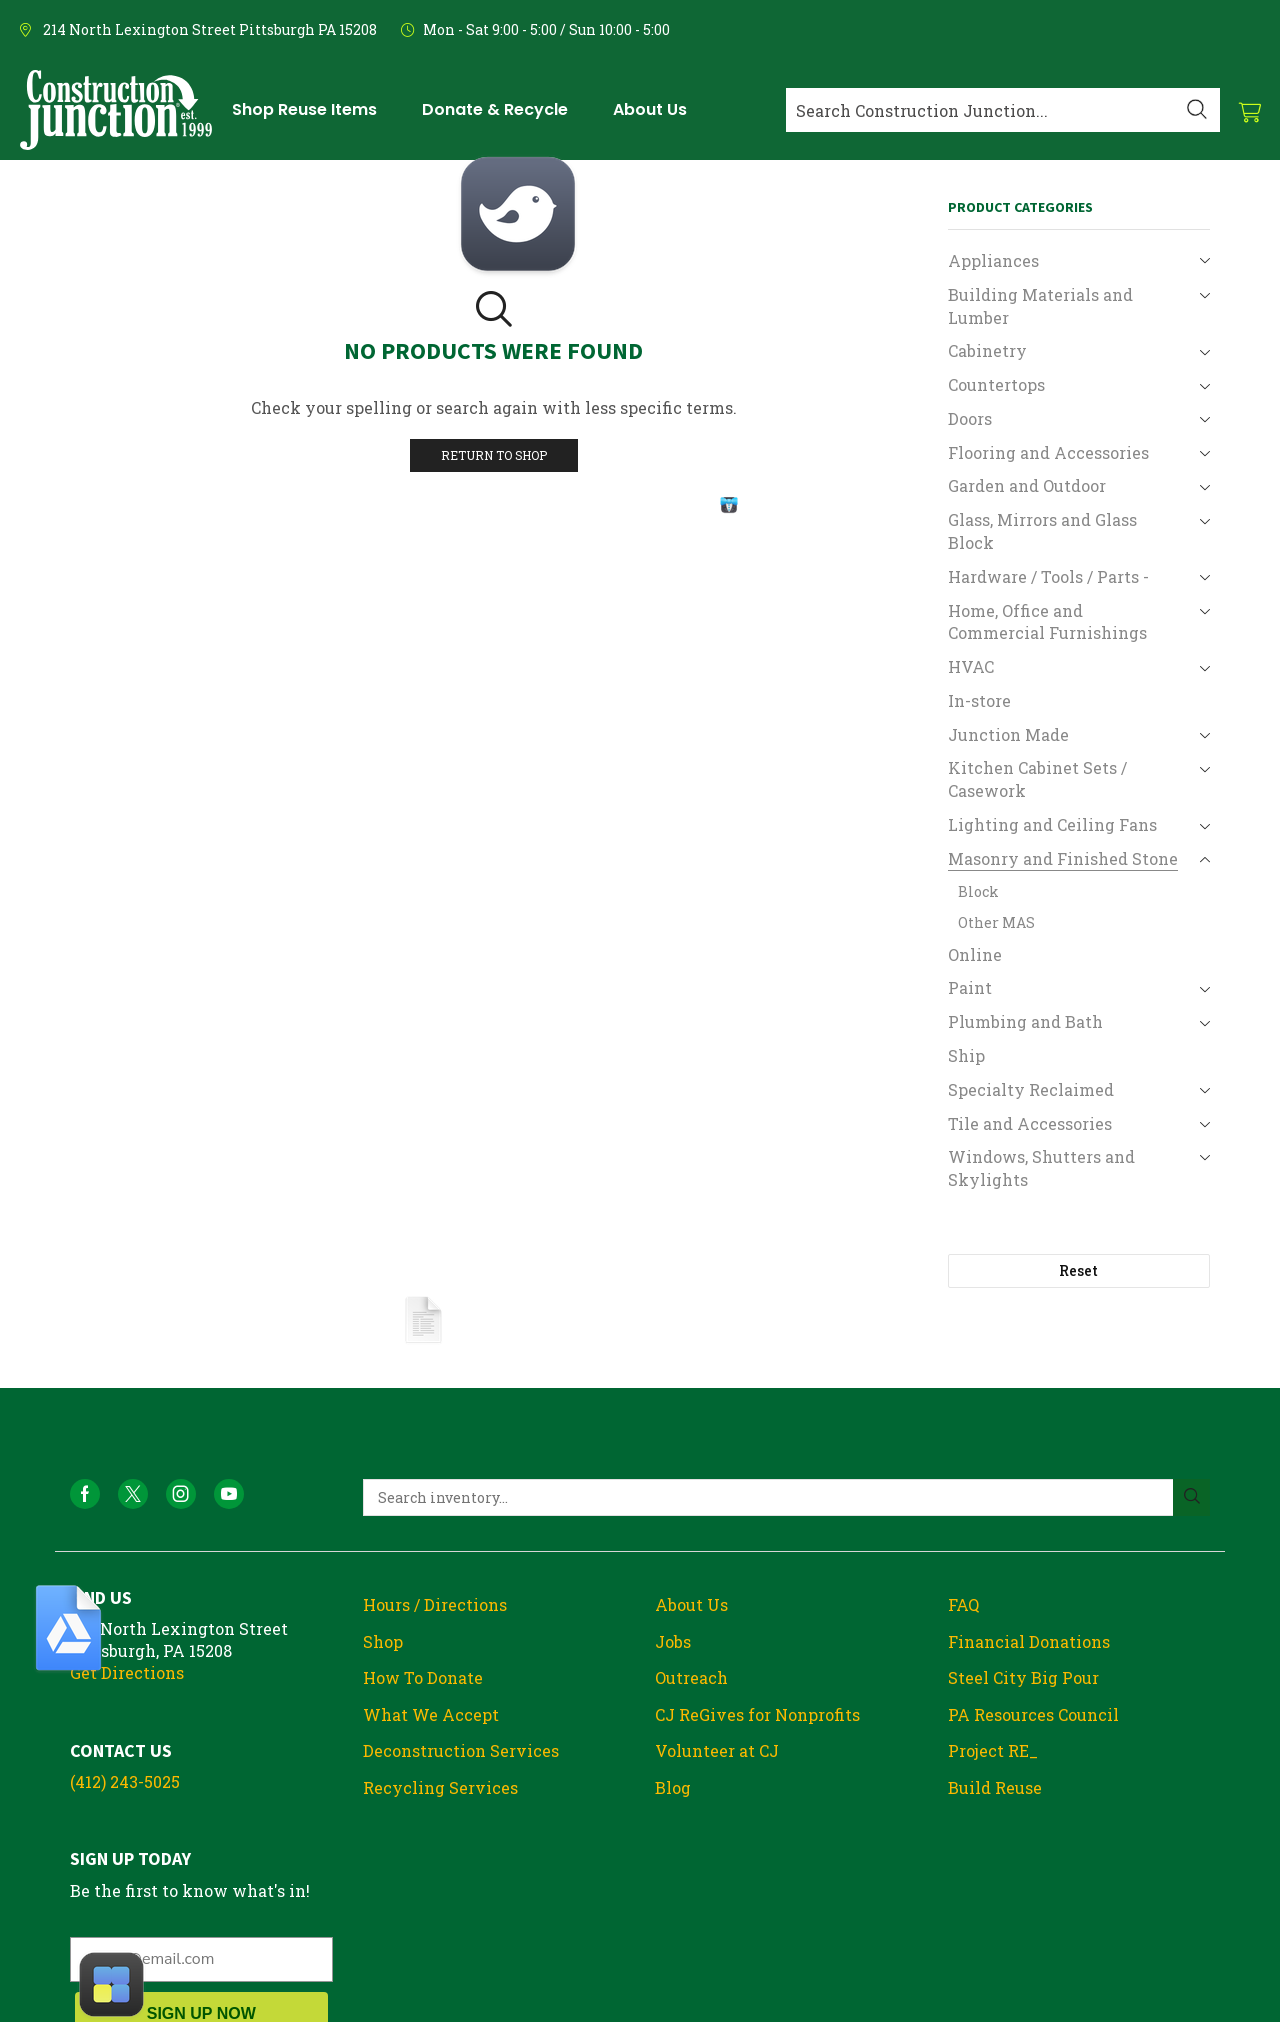 The image size is (1280, 2022). Describe the element at coordinates (729, 505) in the screenshot. I see `open butler app` at that location.